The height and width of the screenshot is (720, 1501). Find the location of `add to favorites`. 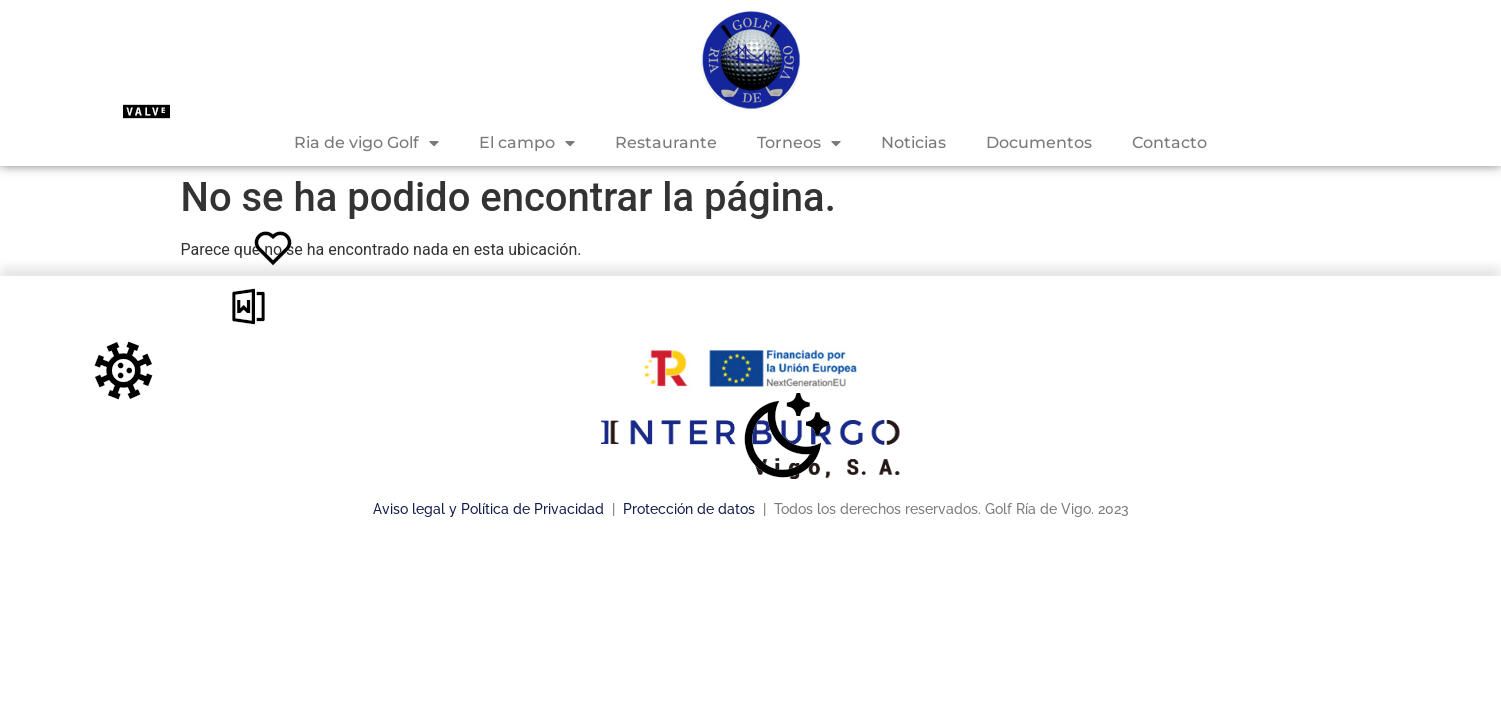

add to favorites is located at coordinates (273, 248).